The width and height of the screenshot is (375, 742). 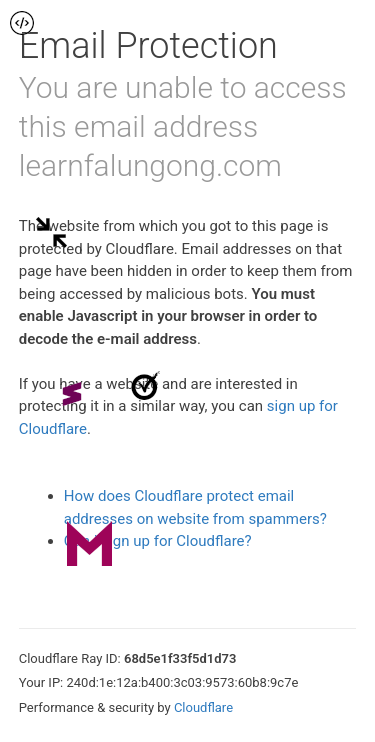 What do you see at coordinates (89, 543) in the screenshot?
I see `Monster Energy brand logo` at bounding box center [89, 543].